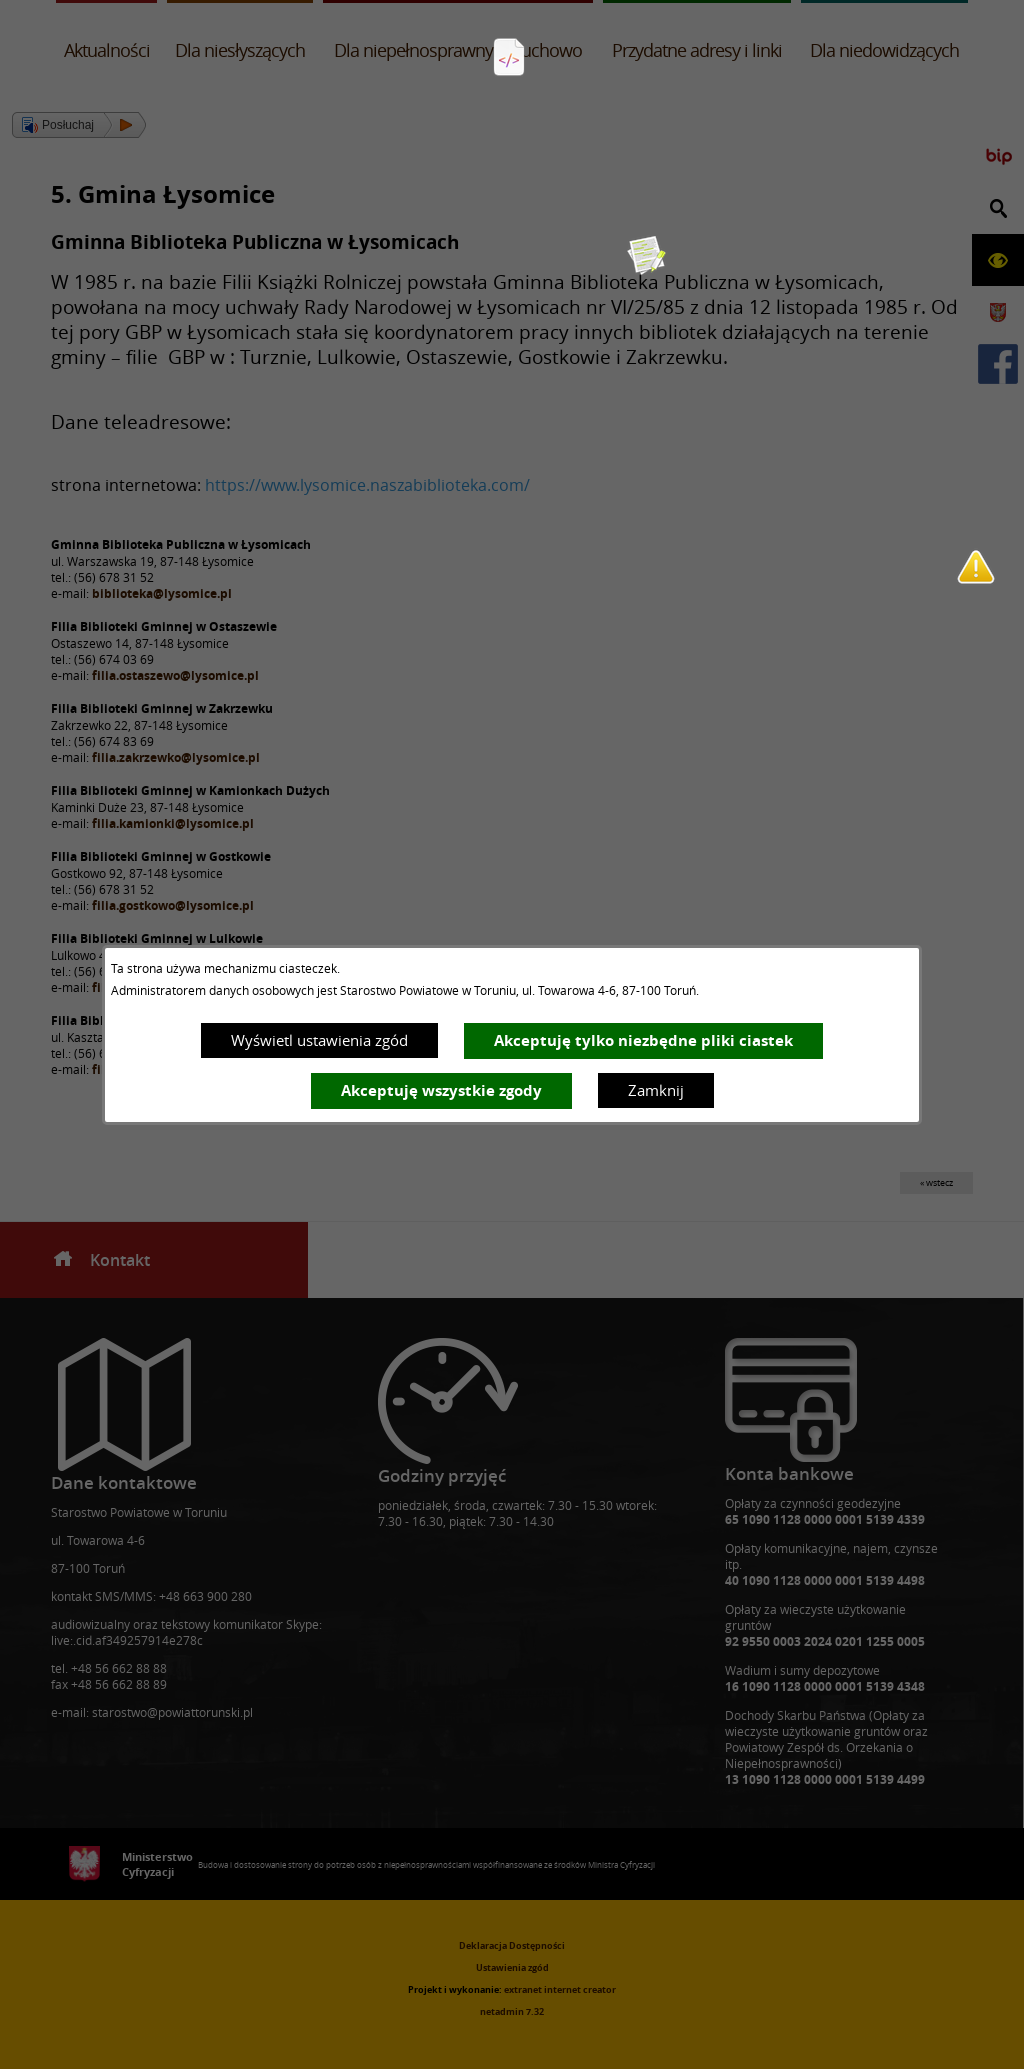 Image resolution: width=1024 pixels, height=2069 pixels. Describe the element at coordinates (976, 567) in the screenshot. I see `report a system problem or crash` at that location.